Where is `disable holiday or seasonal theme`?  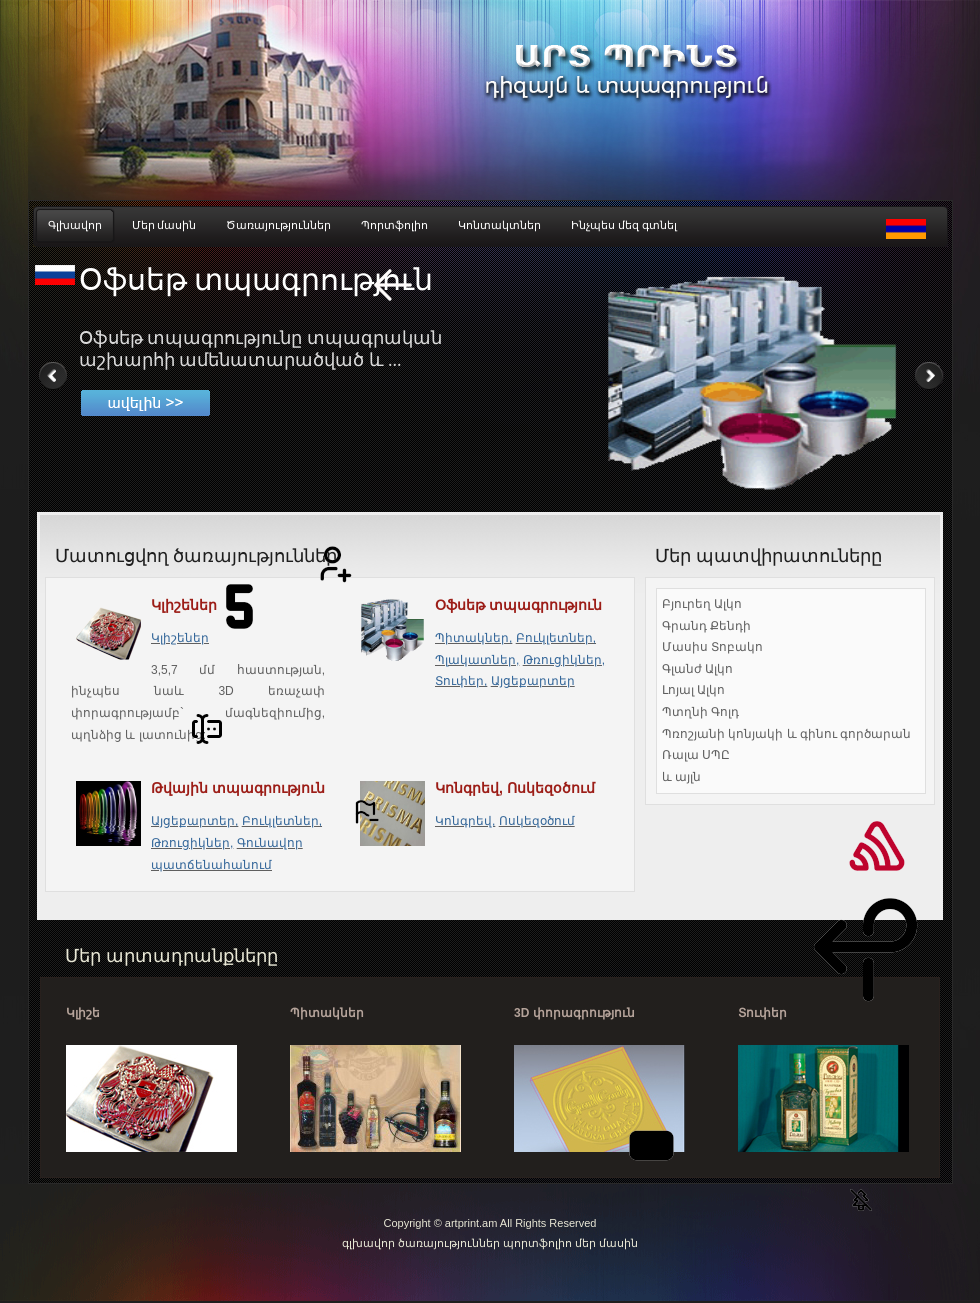 disable holiday or seasonal theme is located at coordinates (861, 1200).